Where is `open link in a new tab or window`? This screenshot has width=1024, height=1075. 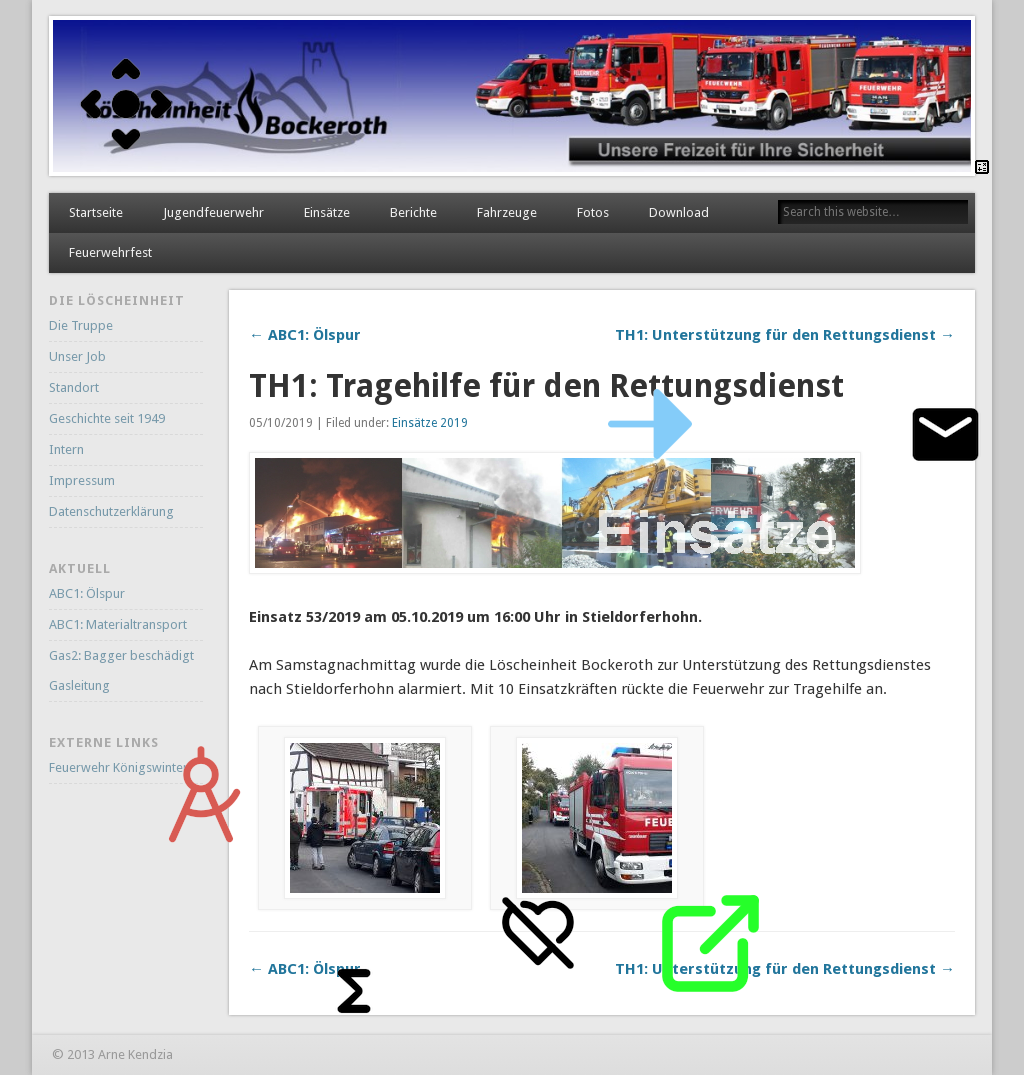
open link in a new tab or window is located at coordinates (710, 943).